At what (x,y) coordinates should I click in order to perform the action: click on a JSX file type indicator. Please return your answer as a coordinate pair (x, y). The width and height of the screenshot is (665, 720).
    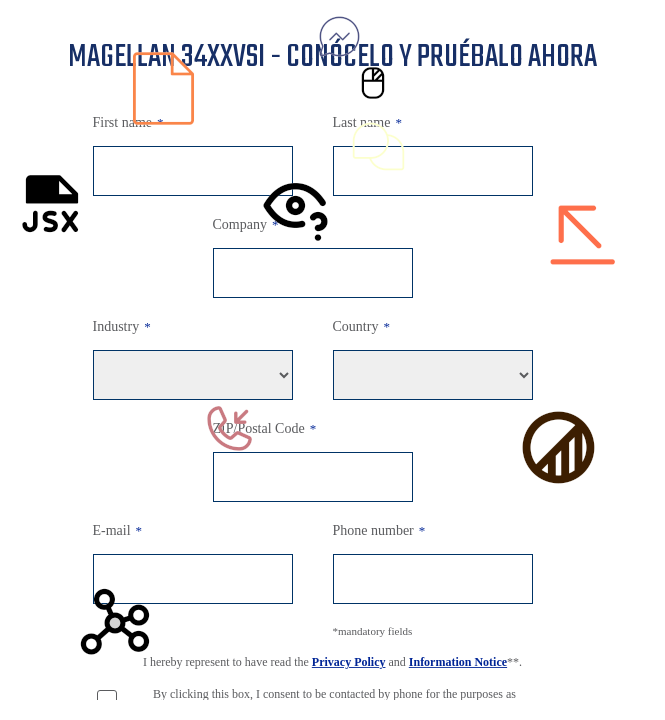
    Looking at the image, I should click on (52, 206).